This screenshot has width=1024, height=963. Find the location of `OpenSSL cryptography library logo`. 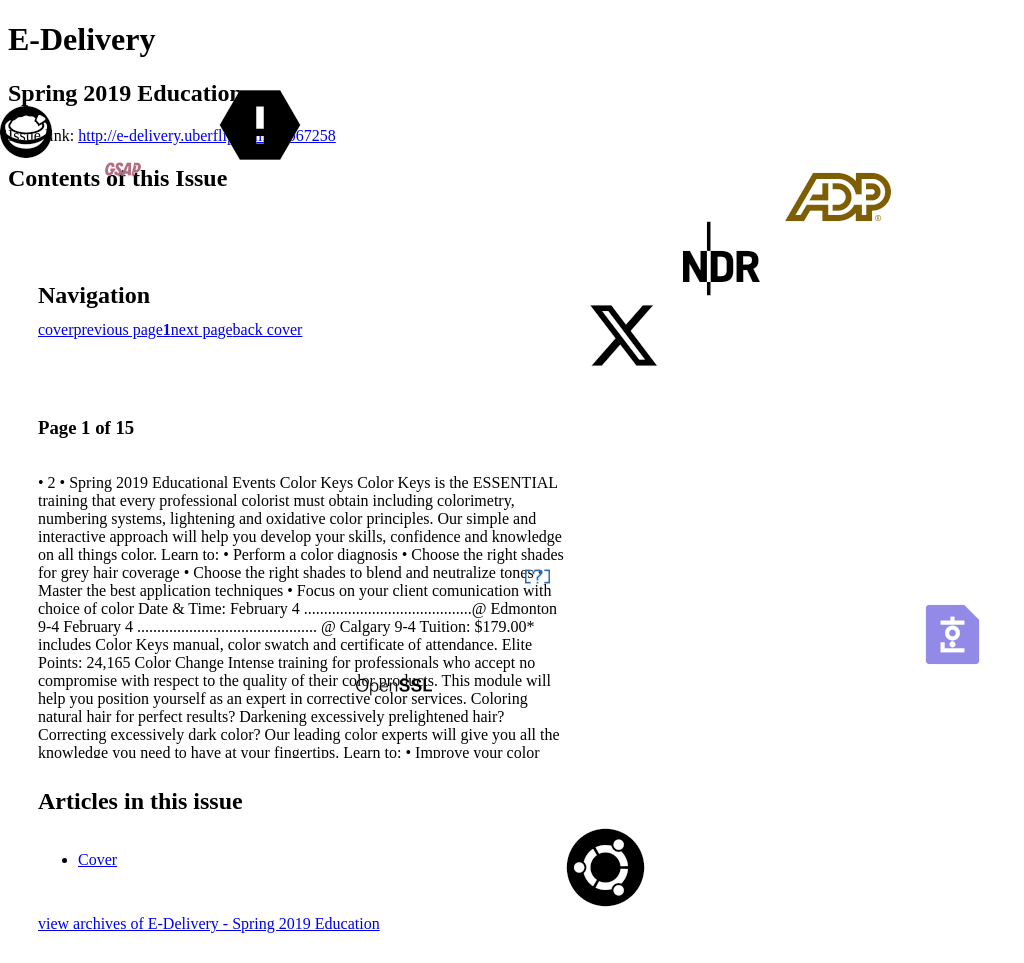

OpenSSL cryptography library logo is located at coordinates (394, 687).